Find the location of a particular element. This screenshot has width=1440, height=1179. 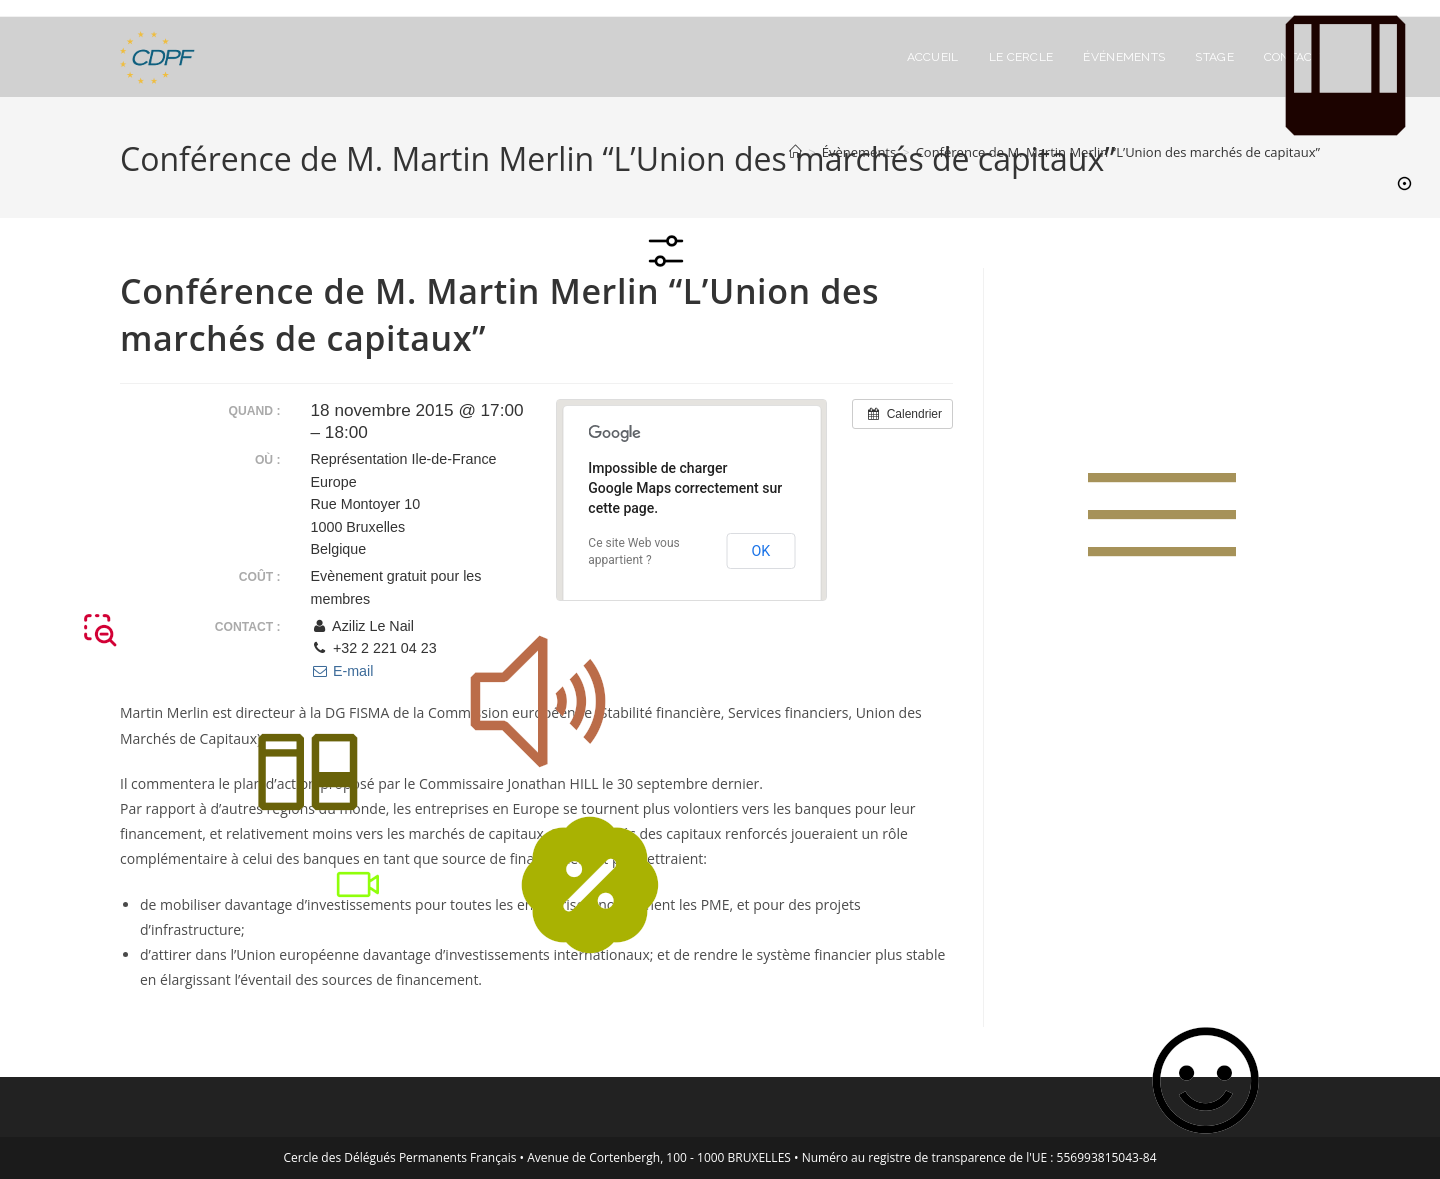

open navigation menu is located at coordinates (1162, 510).